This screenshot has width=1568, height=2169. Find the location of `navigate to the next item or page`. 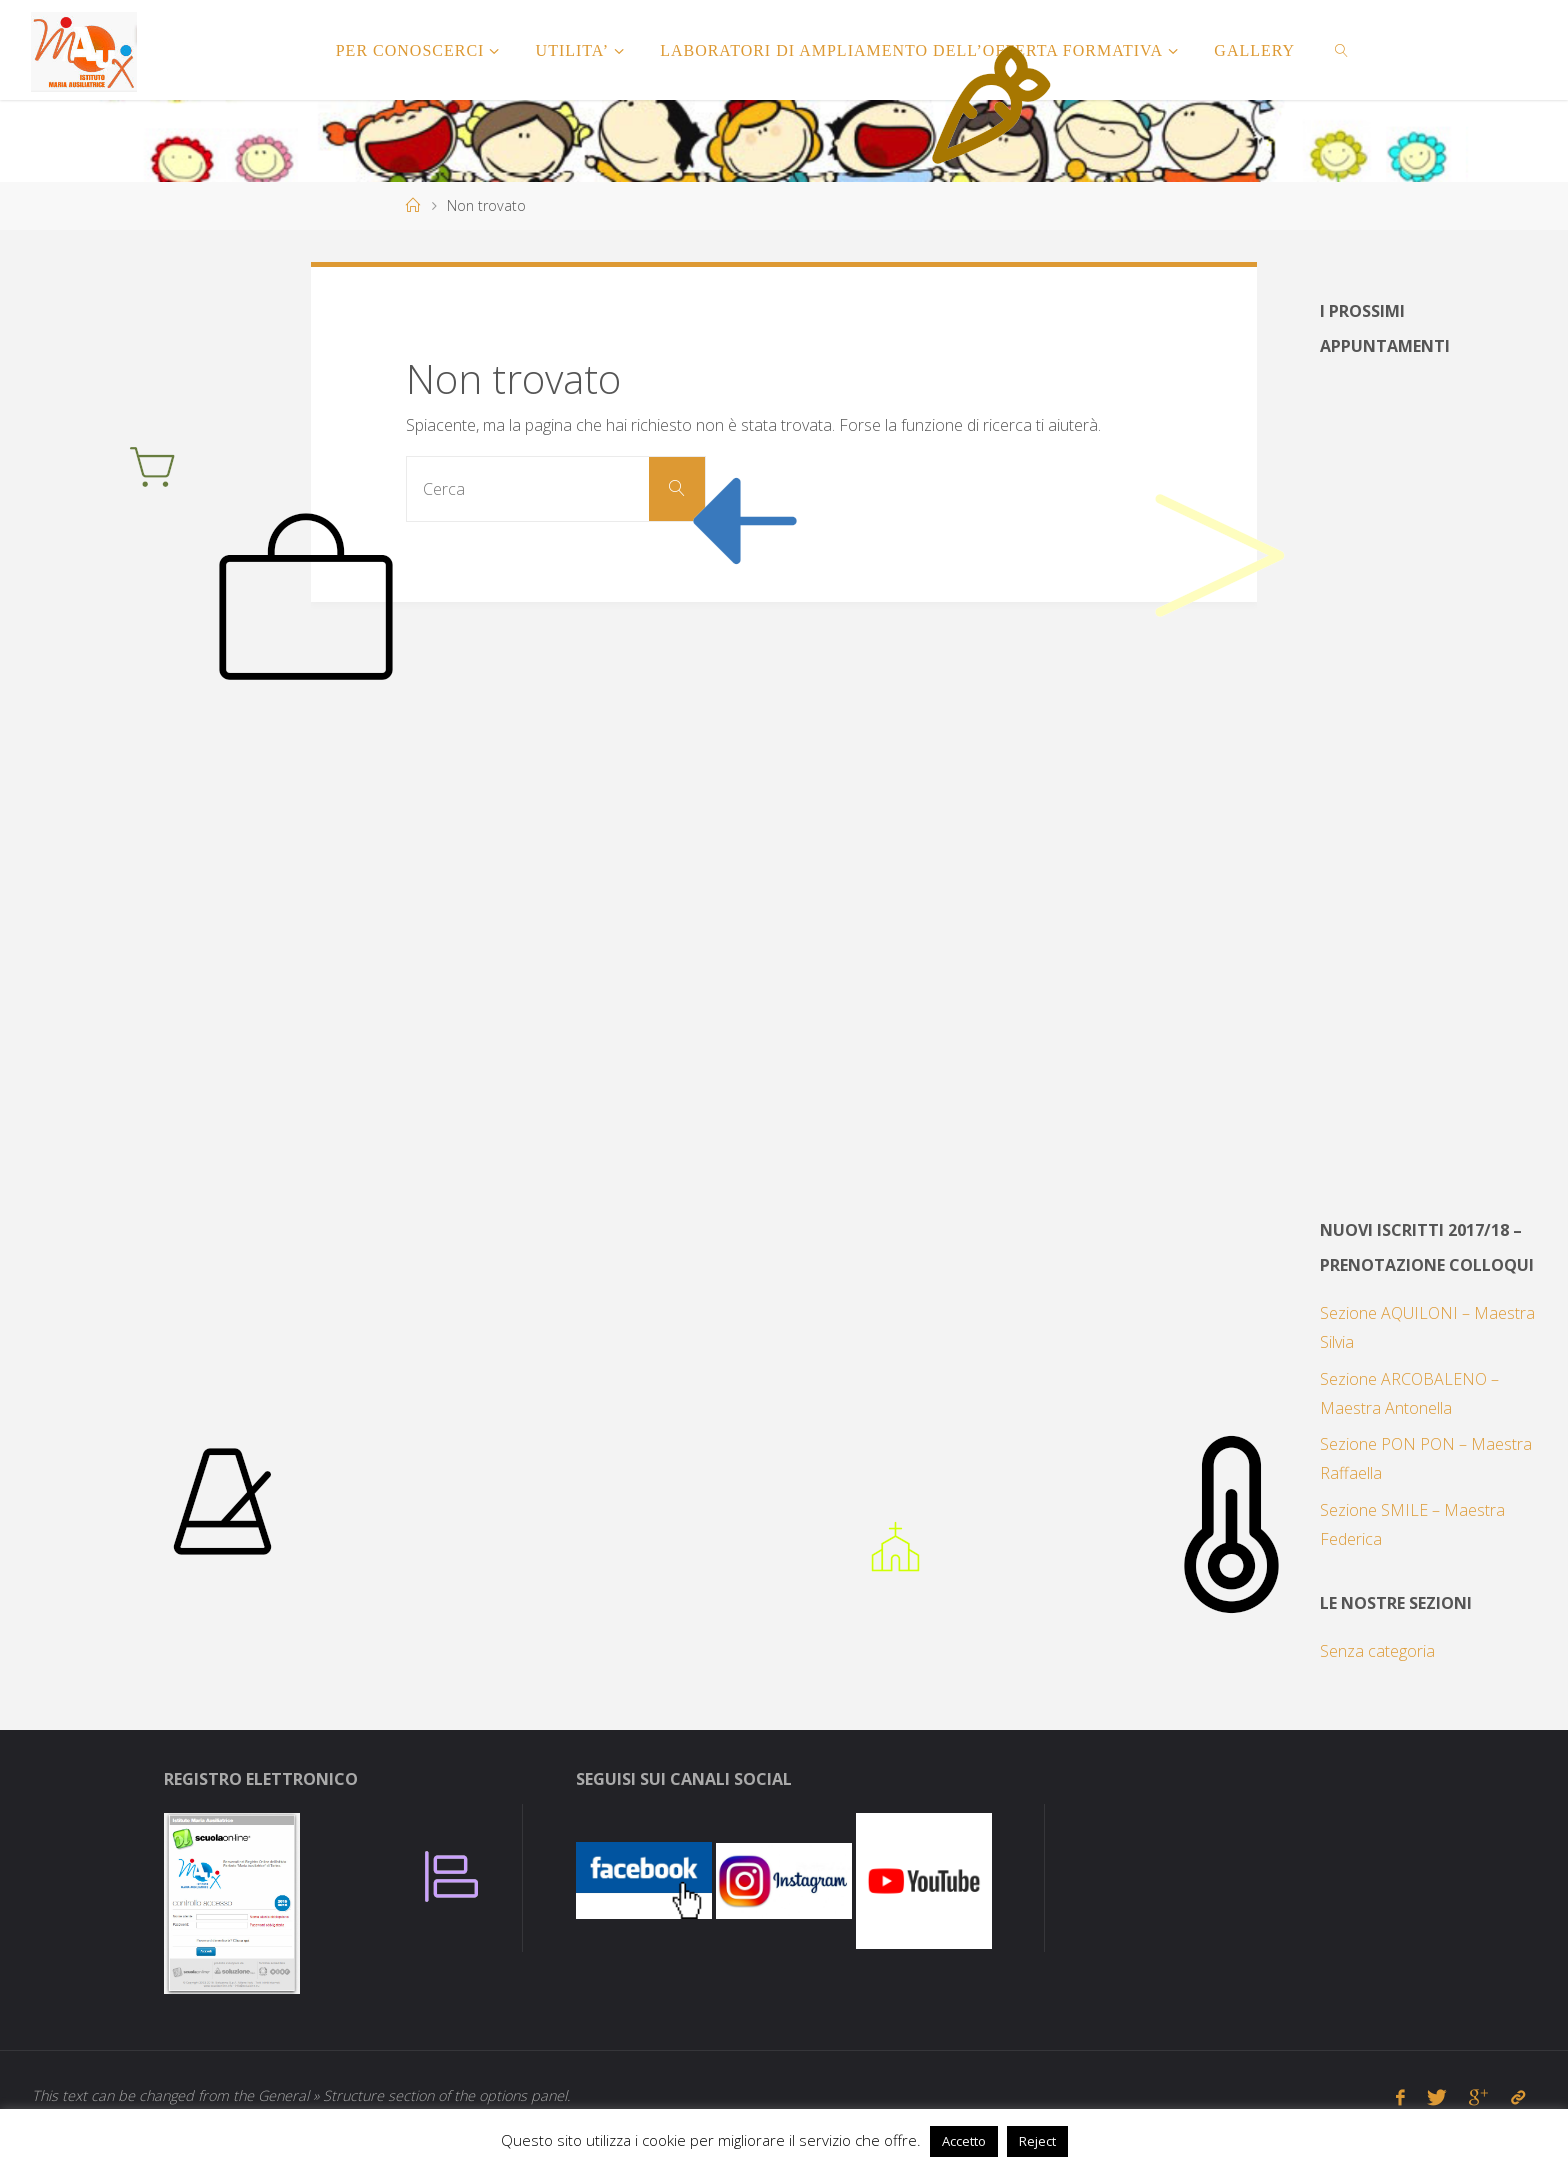

navigate to the next item or page is located at coordinates (1210, 555).